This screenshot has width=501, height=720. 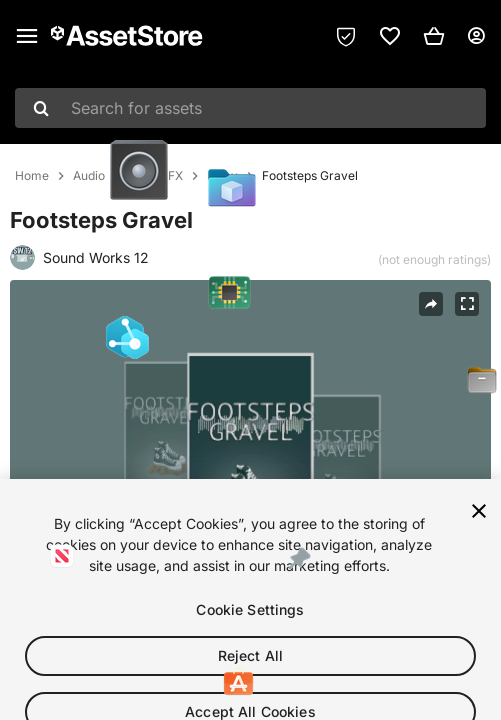 What do you see at coordinates (229, 292) in the screenshot?
I see `open jockey hardware diagnostics app` at bounding box center [229, 292].